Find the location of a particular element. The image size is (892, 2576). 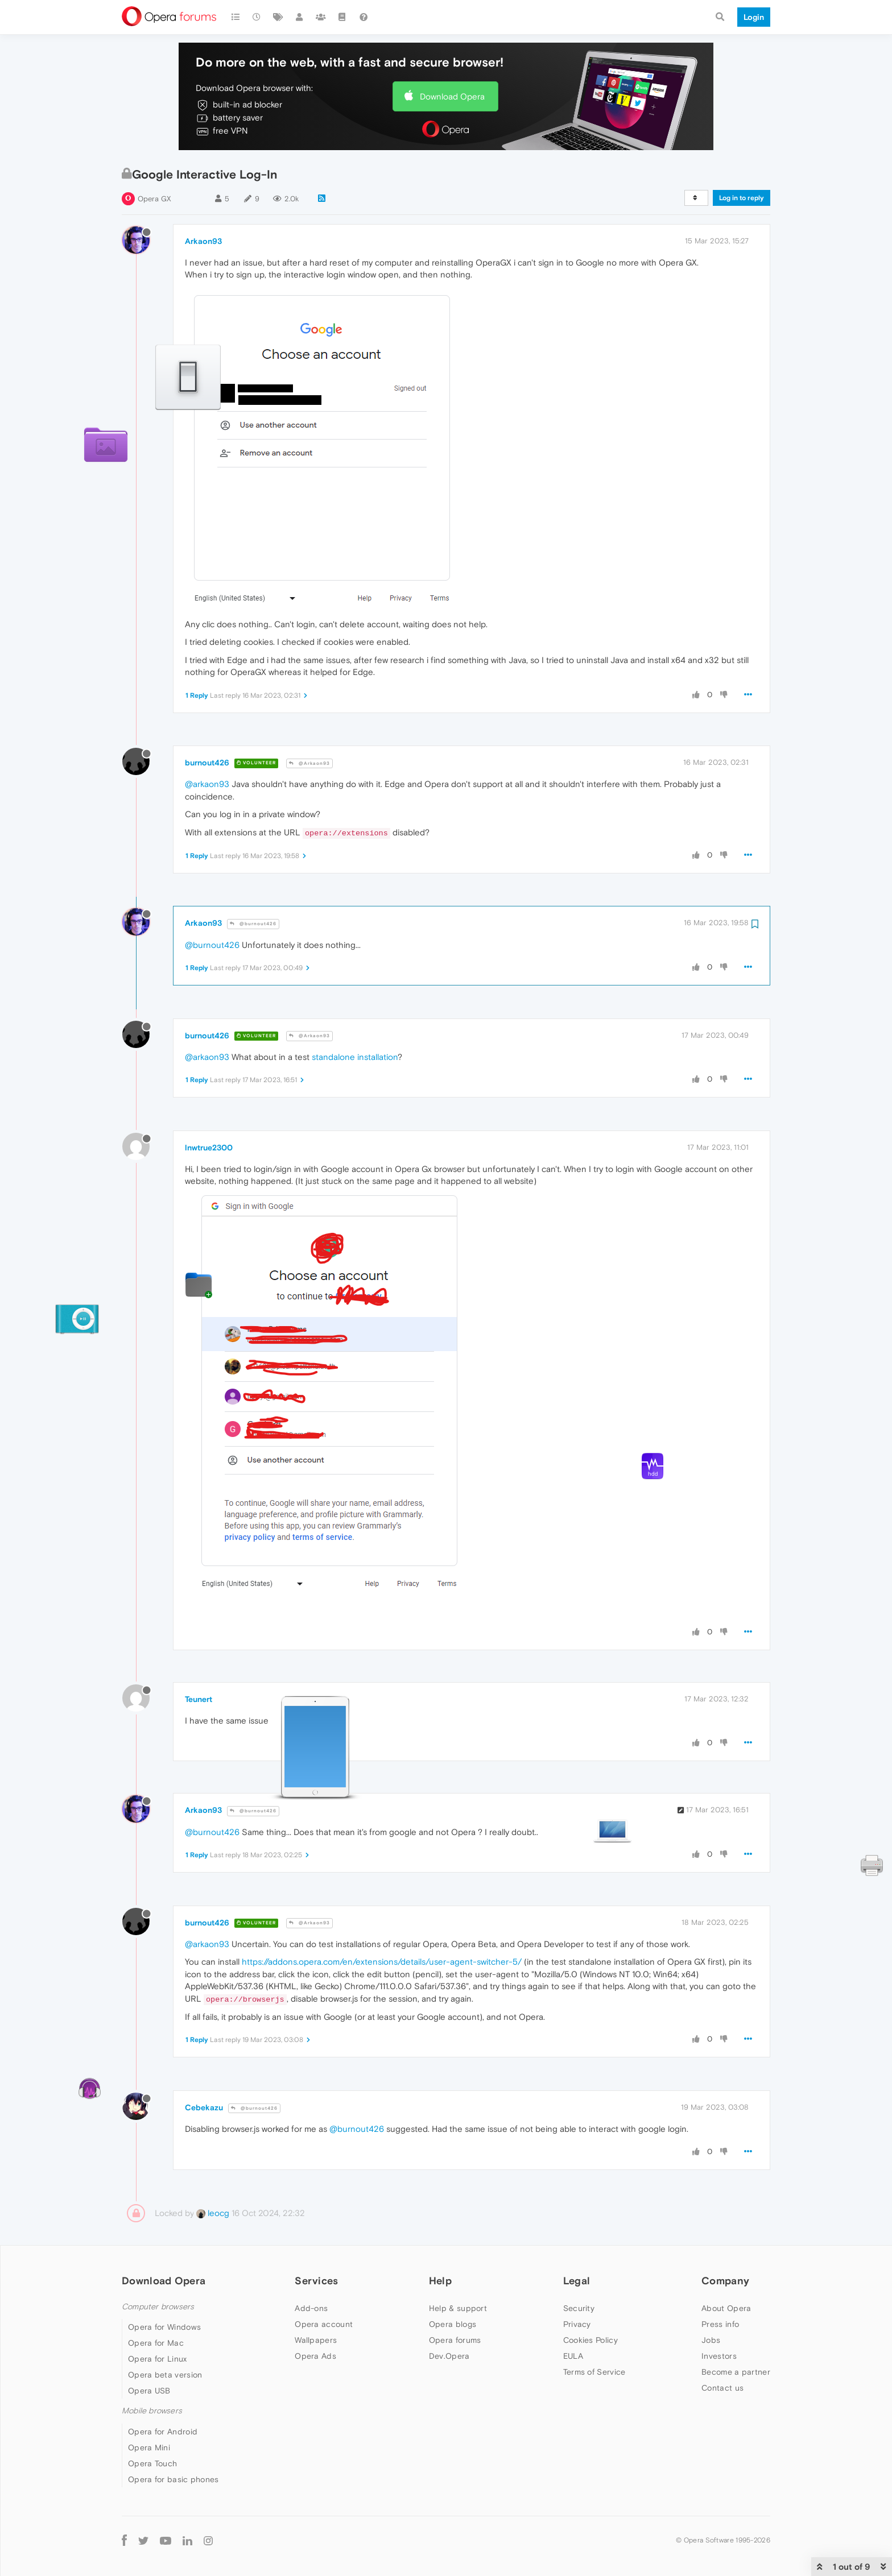

iPod shuffle device connected is located at coordinates (77, 1311).